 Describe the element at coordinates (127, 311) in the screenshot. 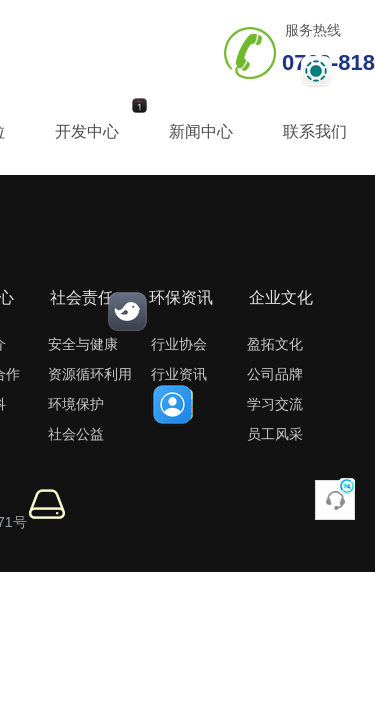

I see `launch the budgie desktop environment` at that location.